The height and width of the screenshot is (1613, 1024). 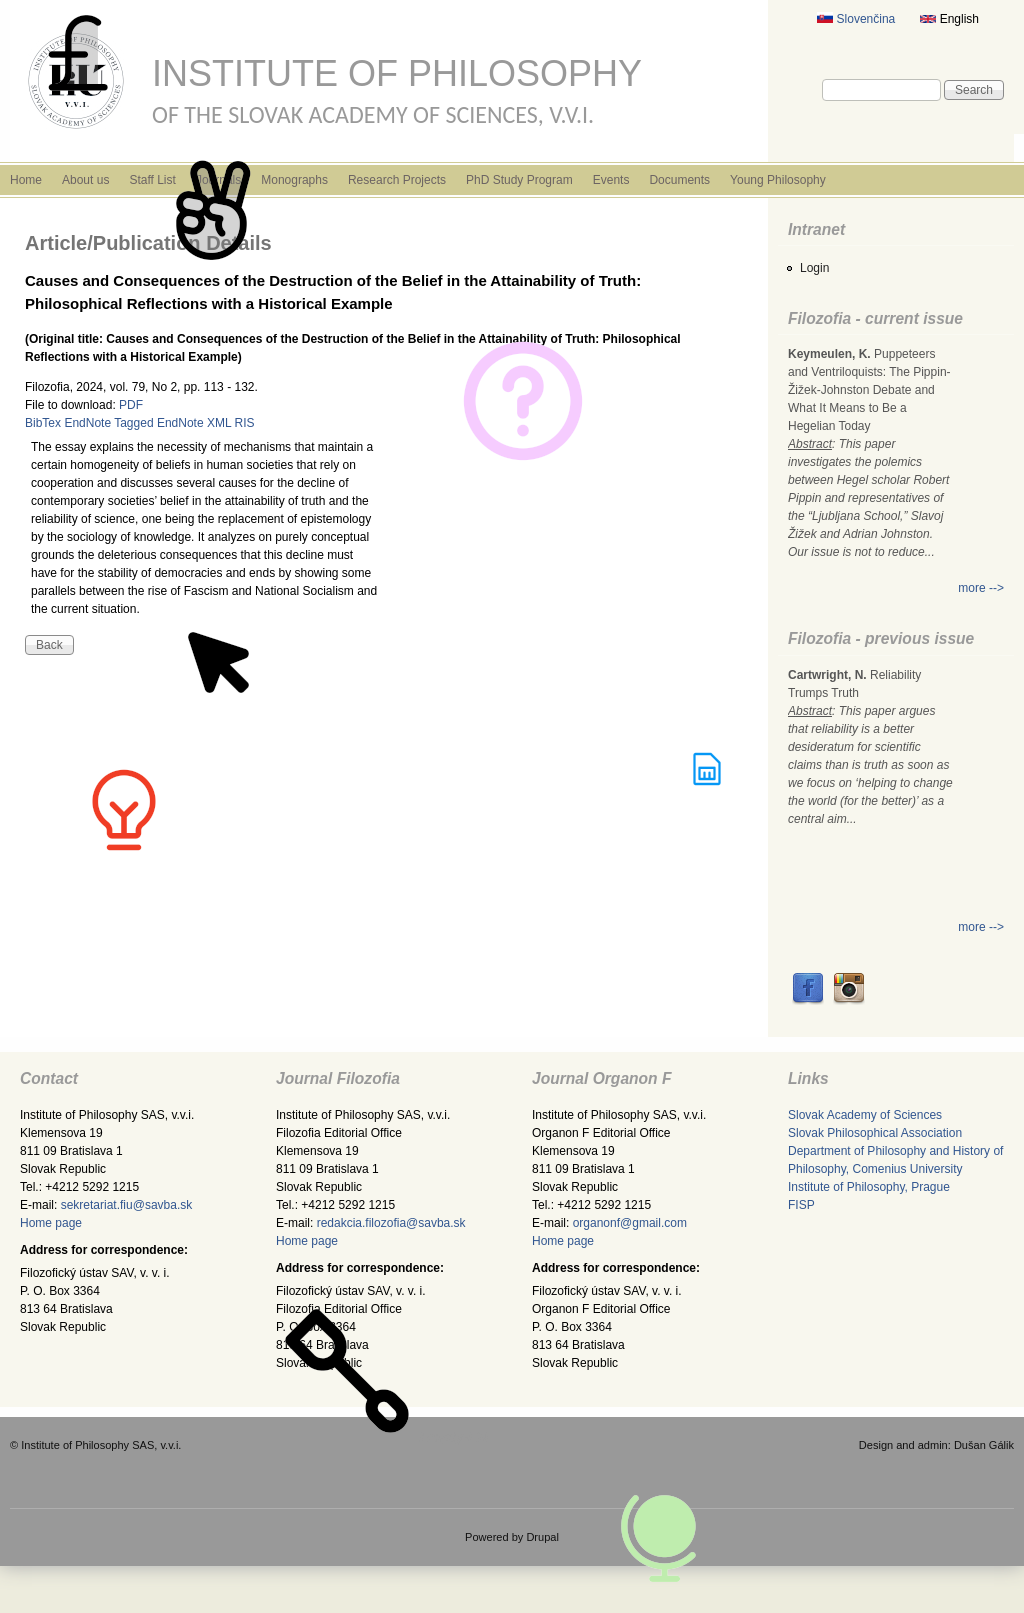 I want to click on view prices in british pounds, so click(x=81, y=54).